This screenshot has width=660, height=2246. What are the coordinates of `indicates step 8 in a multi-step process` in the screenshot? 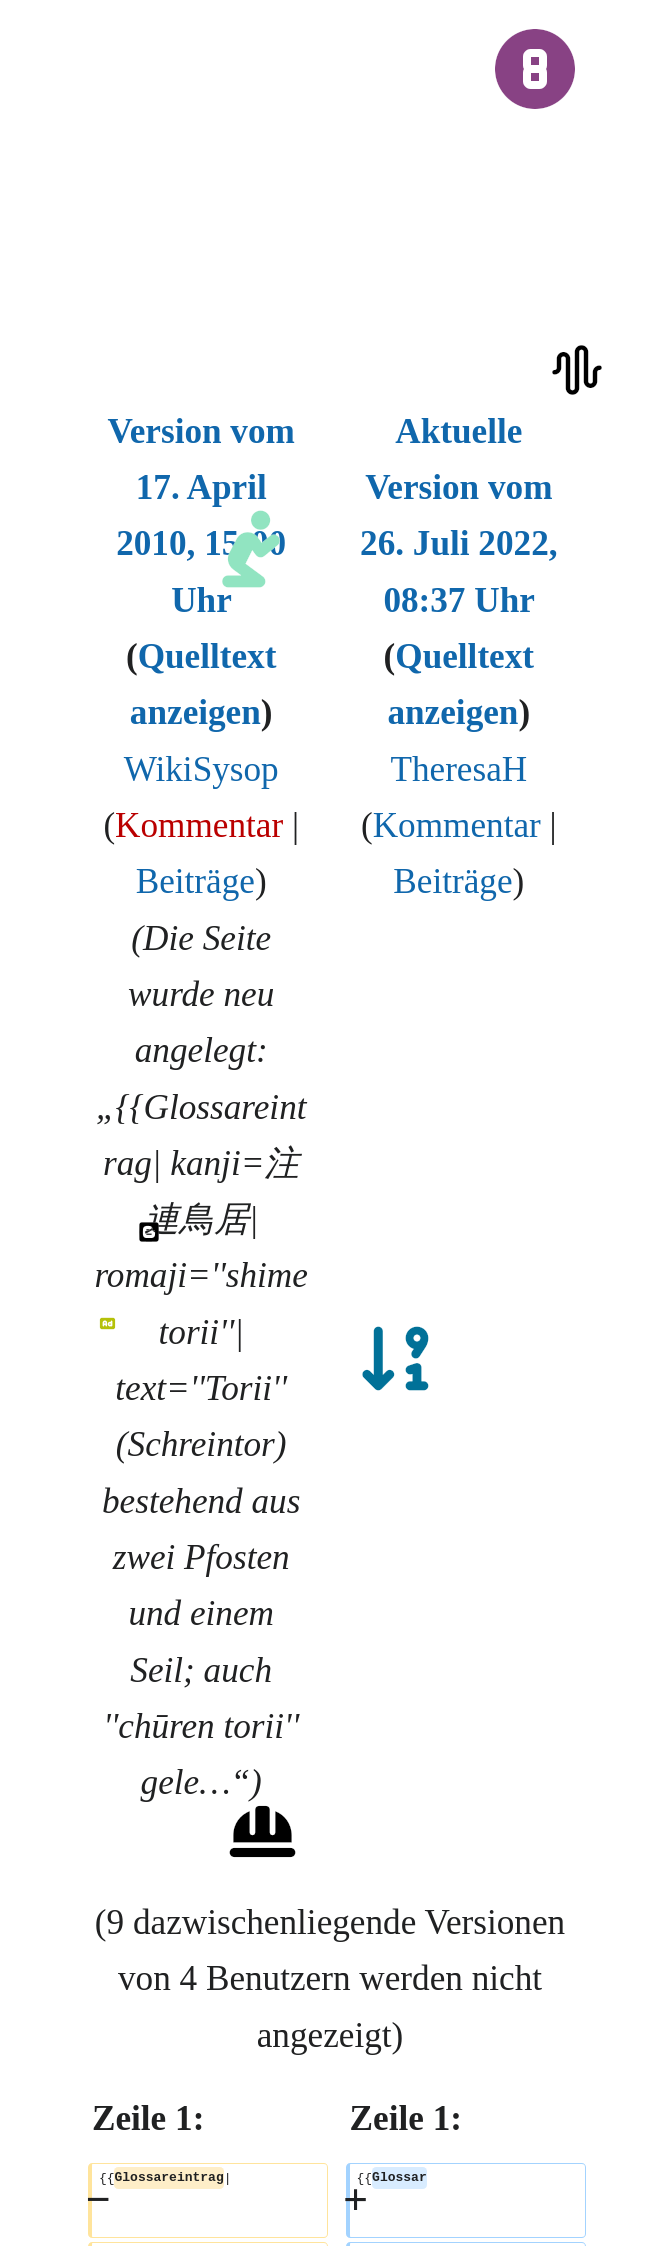 It's located at (535, 69).